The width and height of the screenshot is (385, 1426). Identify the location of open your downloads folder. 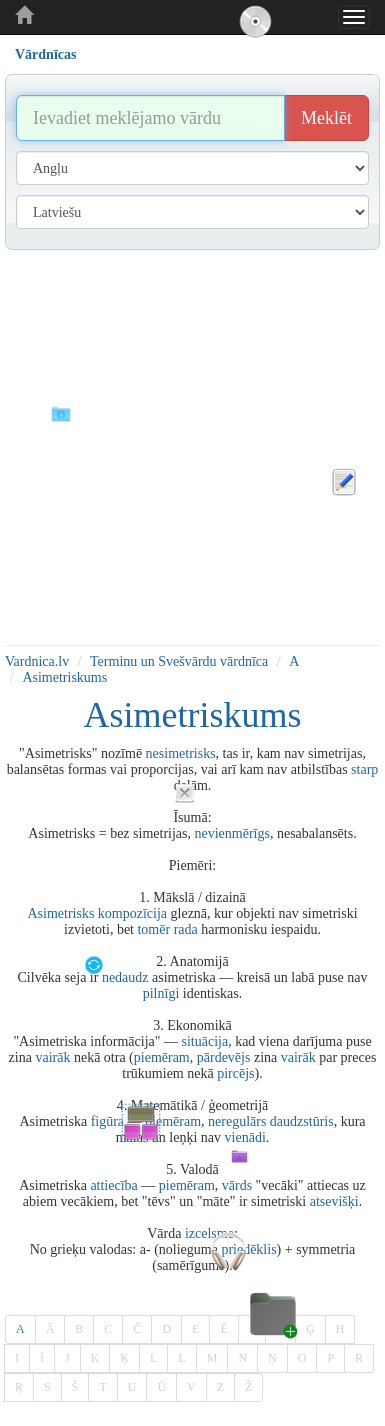
(61, 414).